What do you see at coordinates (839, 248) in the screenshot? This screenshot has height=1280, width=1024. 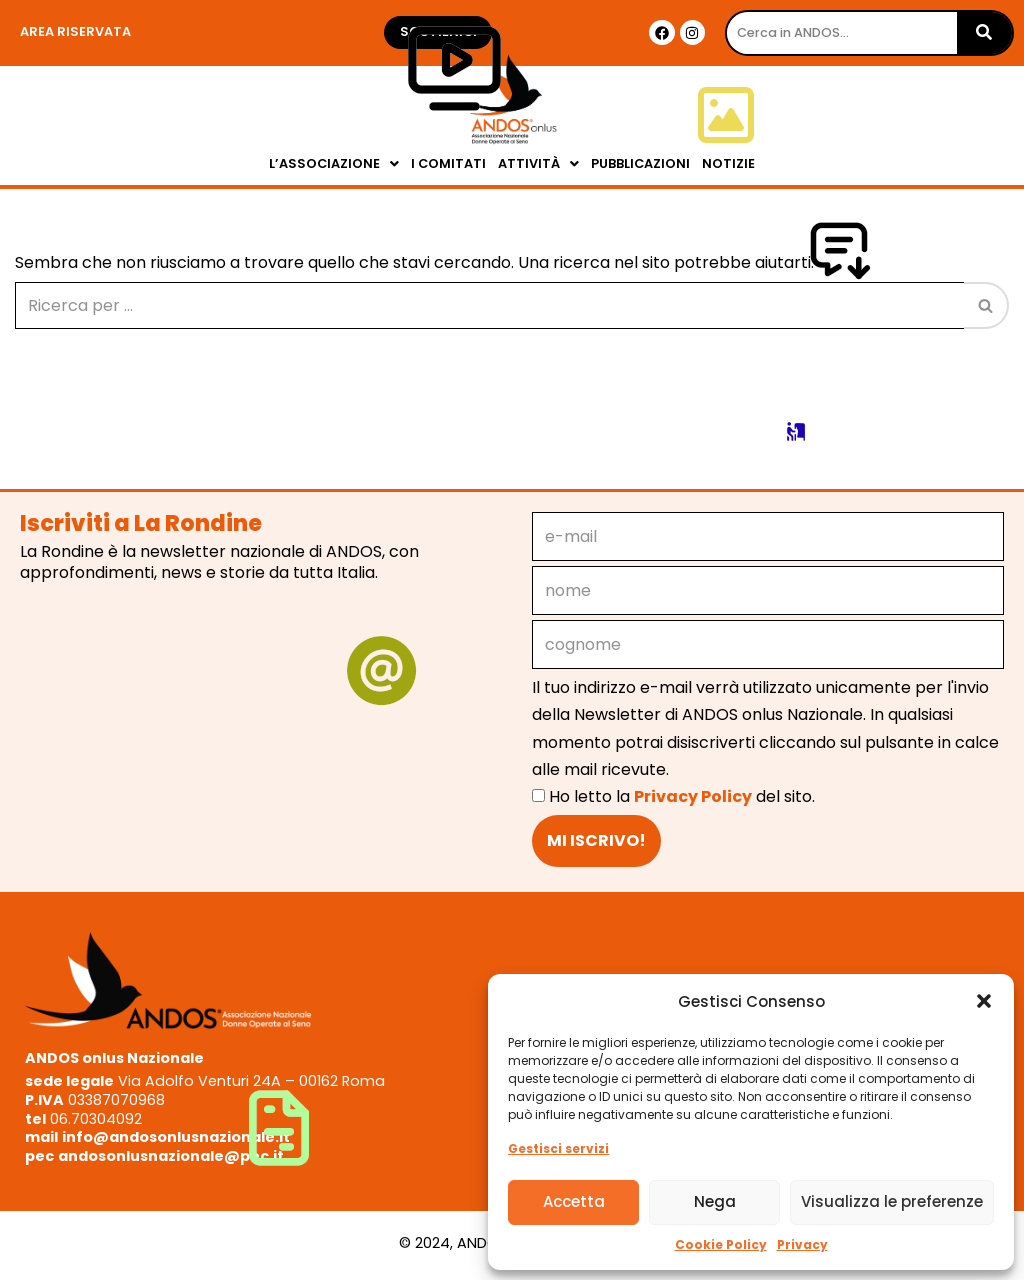 I see `download message or conversation` at bounding box center [839, 248].